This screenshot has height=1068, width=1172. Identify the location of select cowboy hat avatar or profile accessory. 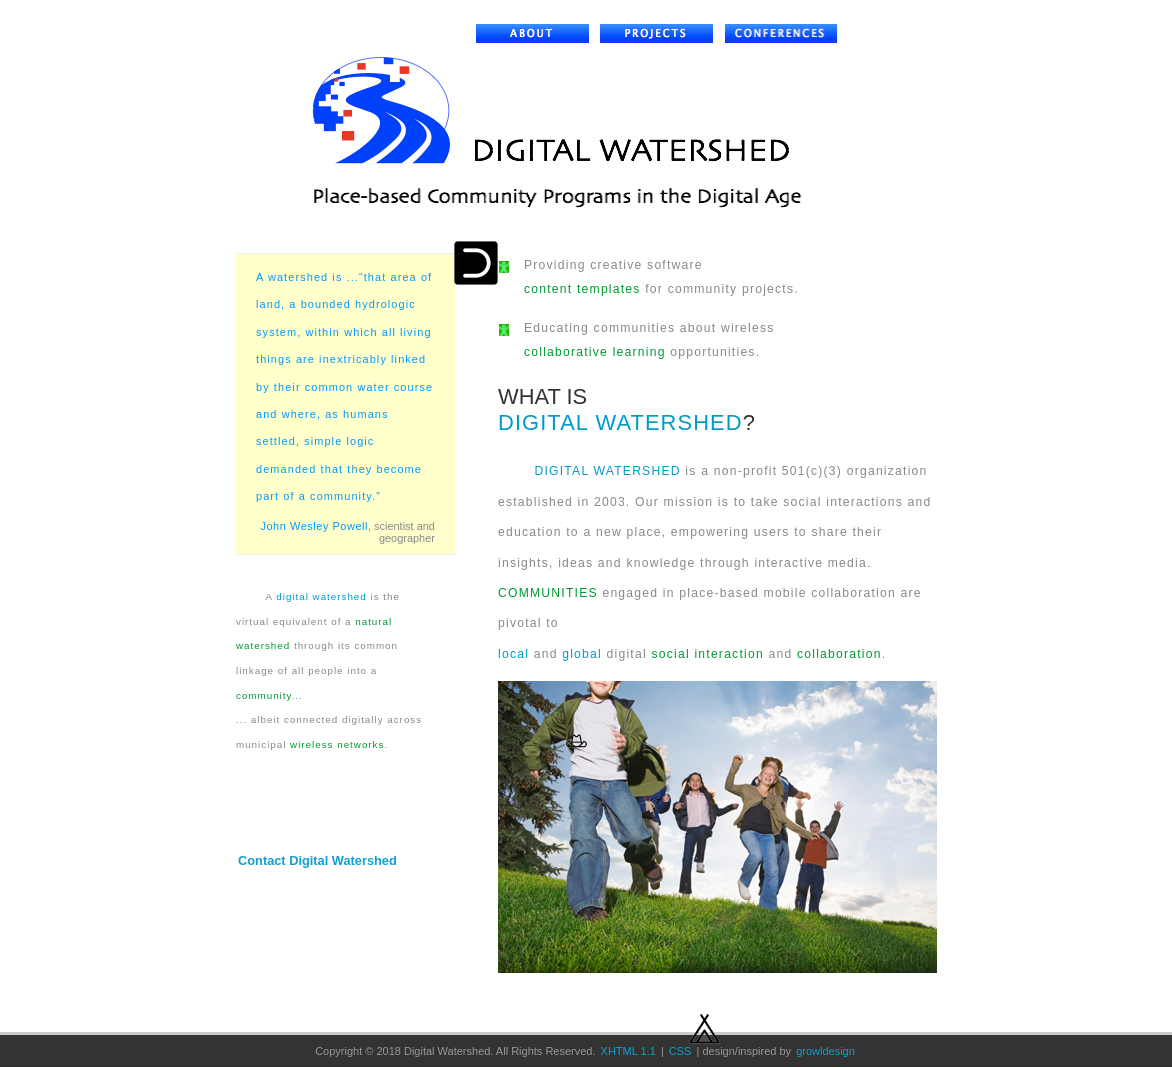
(576, 741).